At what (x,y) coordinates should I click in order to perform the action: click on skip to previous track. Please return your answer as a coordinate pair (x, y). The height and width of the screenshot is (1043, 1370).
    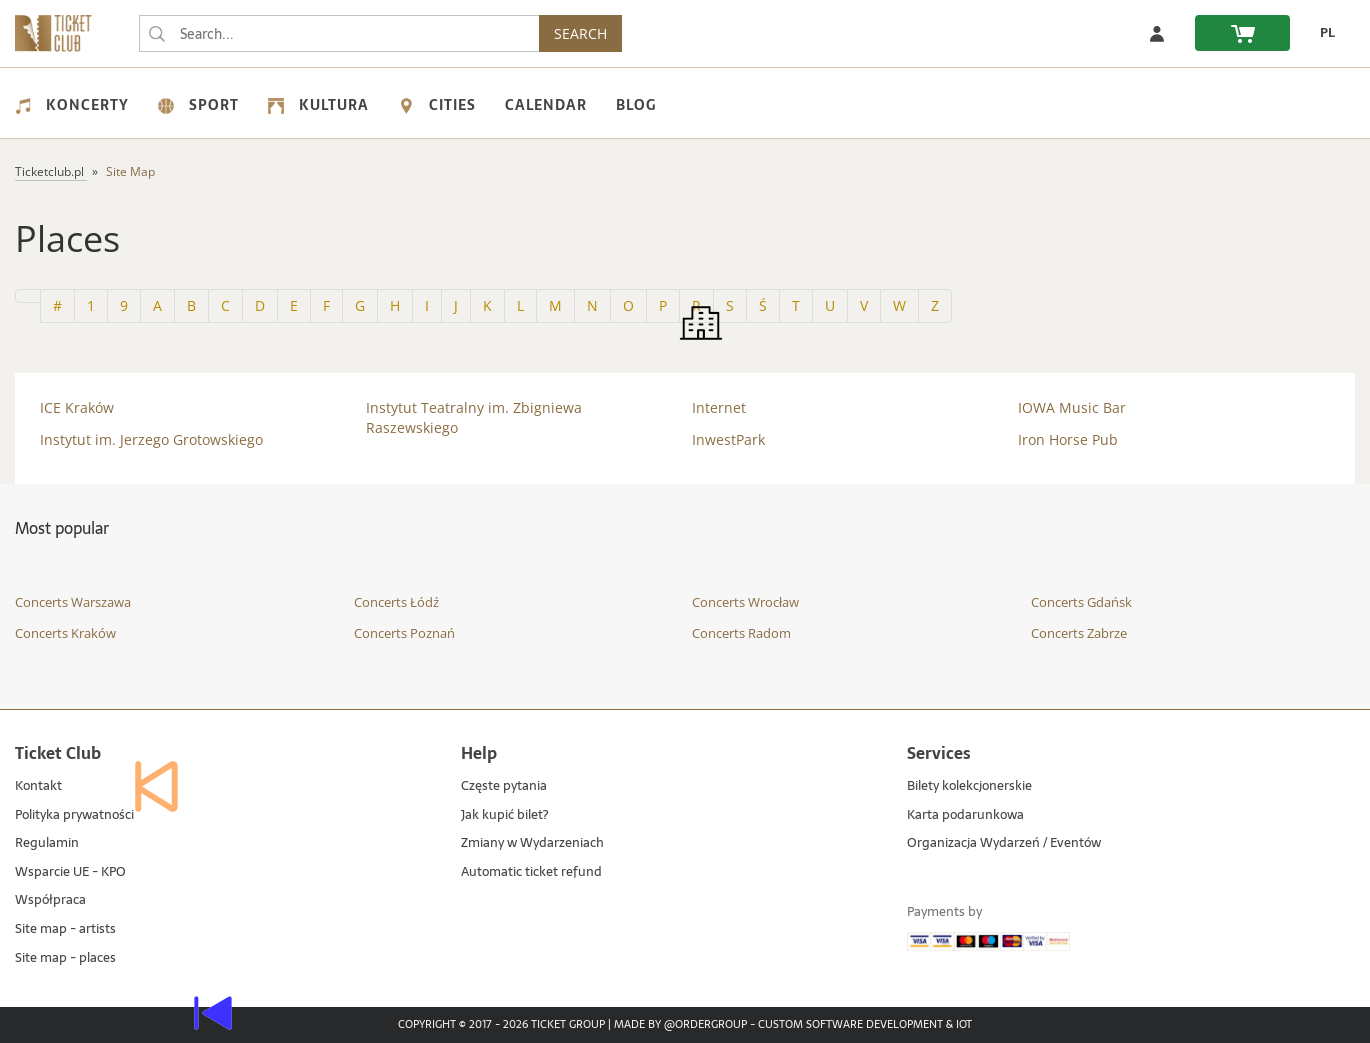
    Looking at the image, I should click on (156, 786).